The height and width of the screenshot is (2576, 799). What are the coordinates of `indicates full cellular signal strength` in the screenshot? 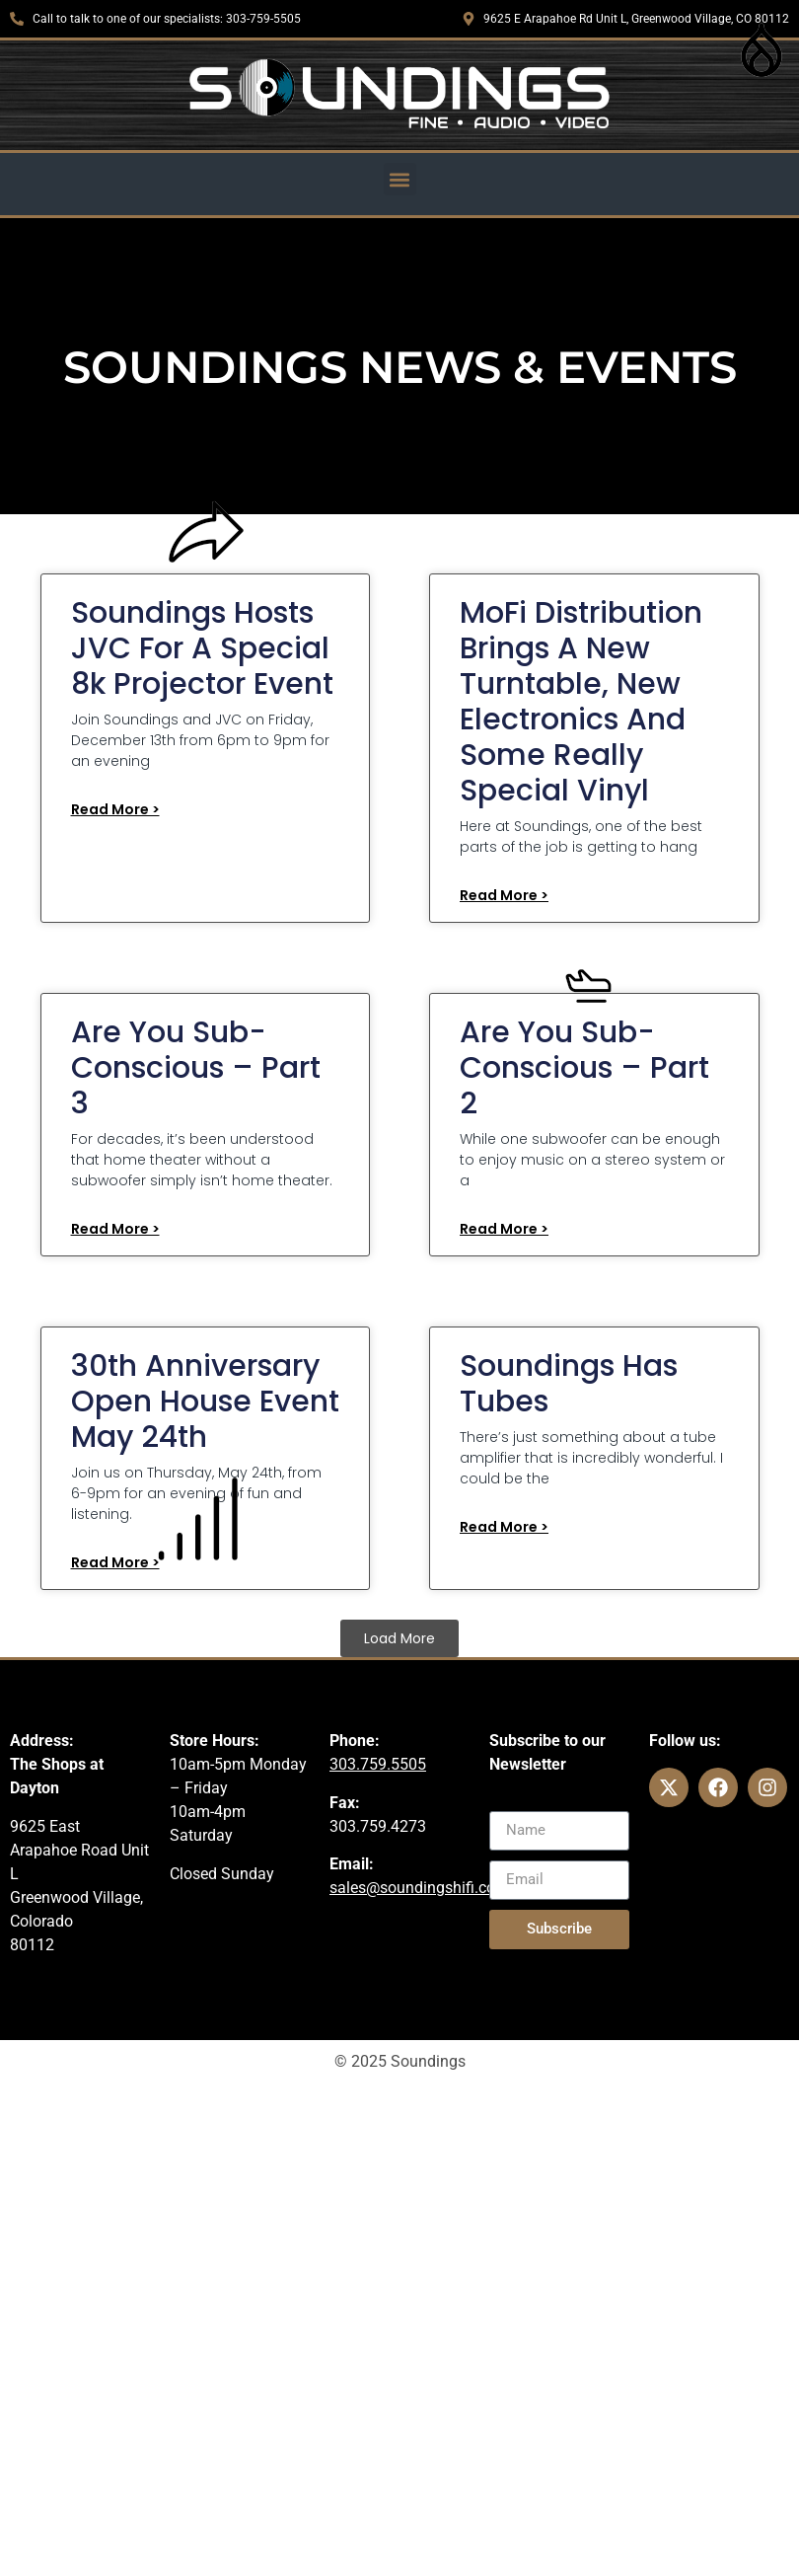 It's located at (201, 1524).